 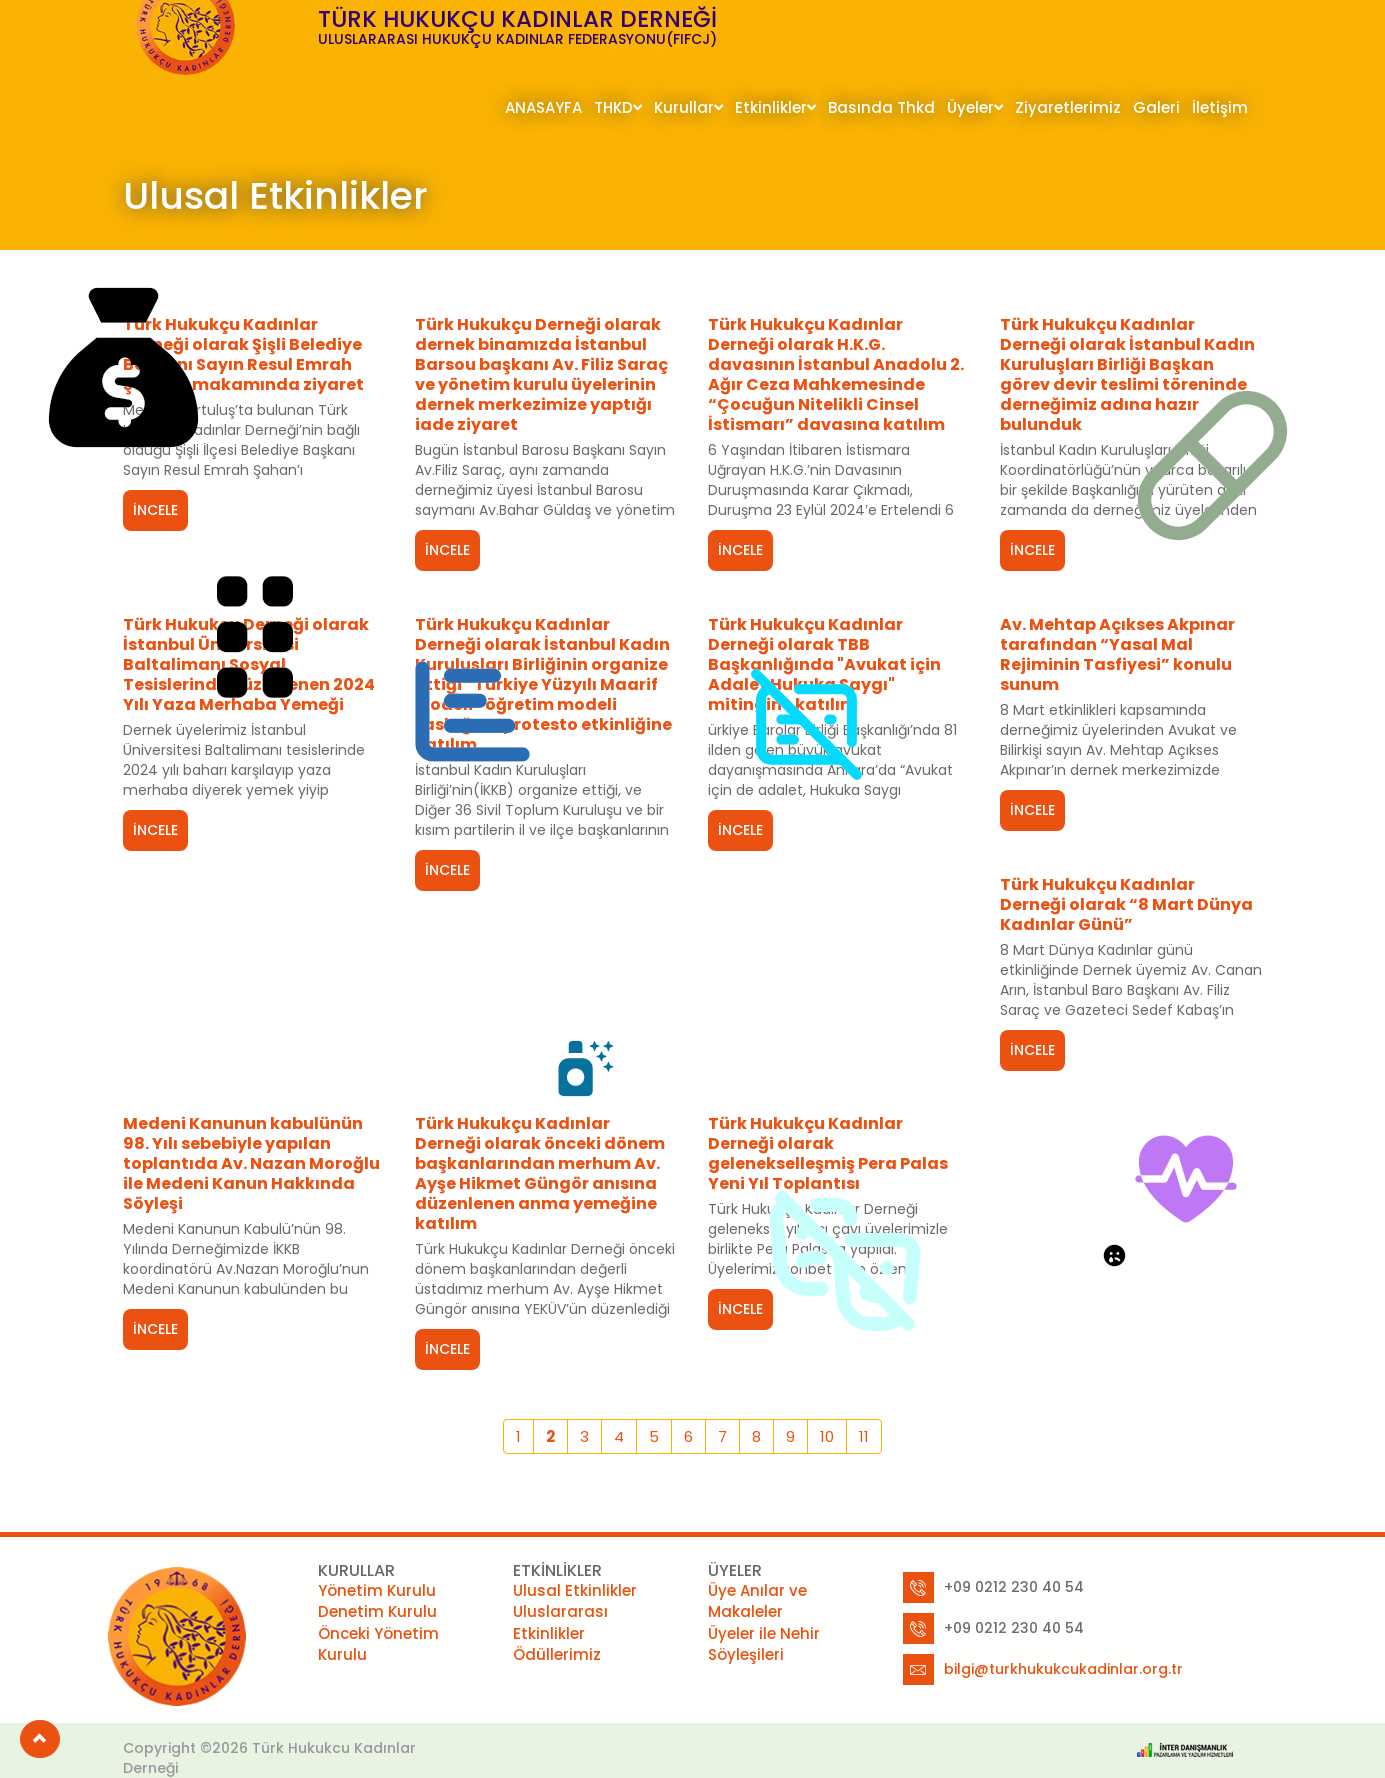 I want to click on drag to reorder items vertically, so click(x=255, y=637).